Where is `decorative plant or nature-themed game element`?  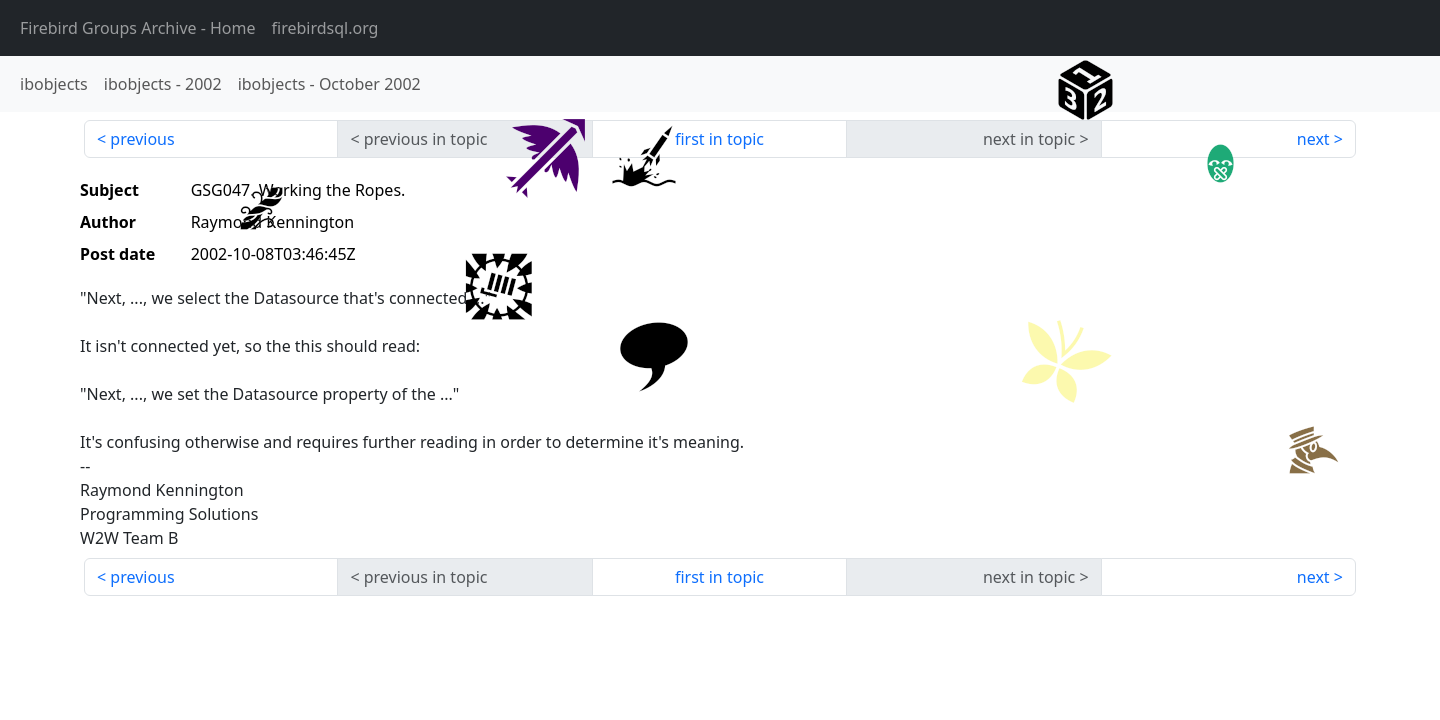 decorative plant or nature-themed game element is located at coordinates (261, 208).